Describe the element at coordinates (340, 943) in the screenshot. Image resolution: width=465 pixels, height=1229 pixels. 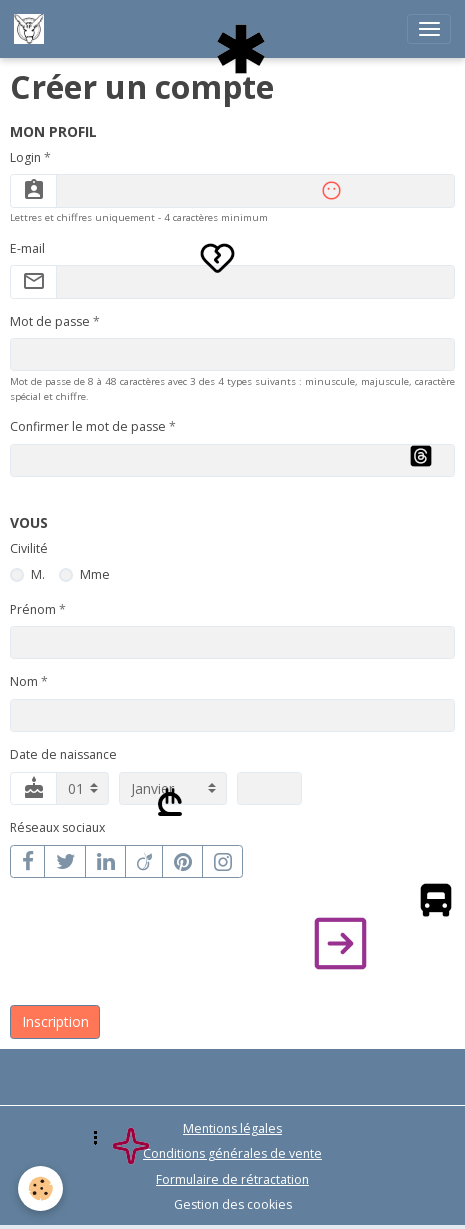
I see `navigate to the next page or section` at that location.